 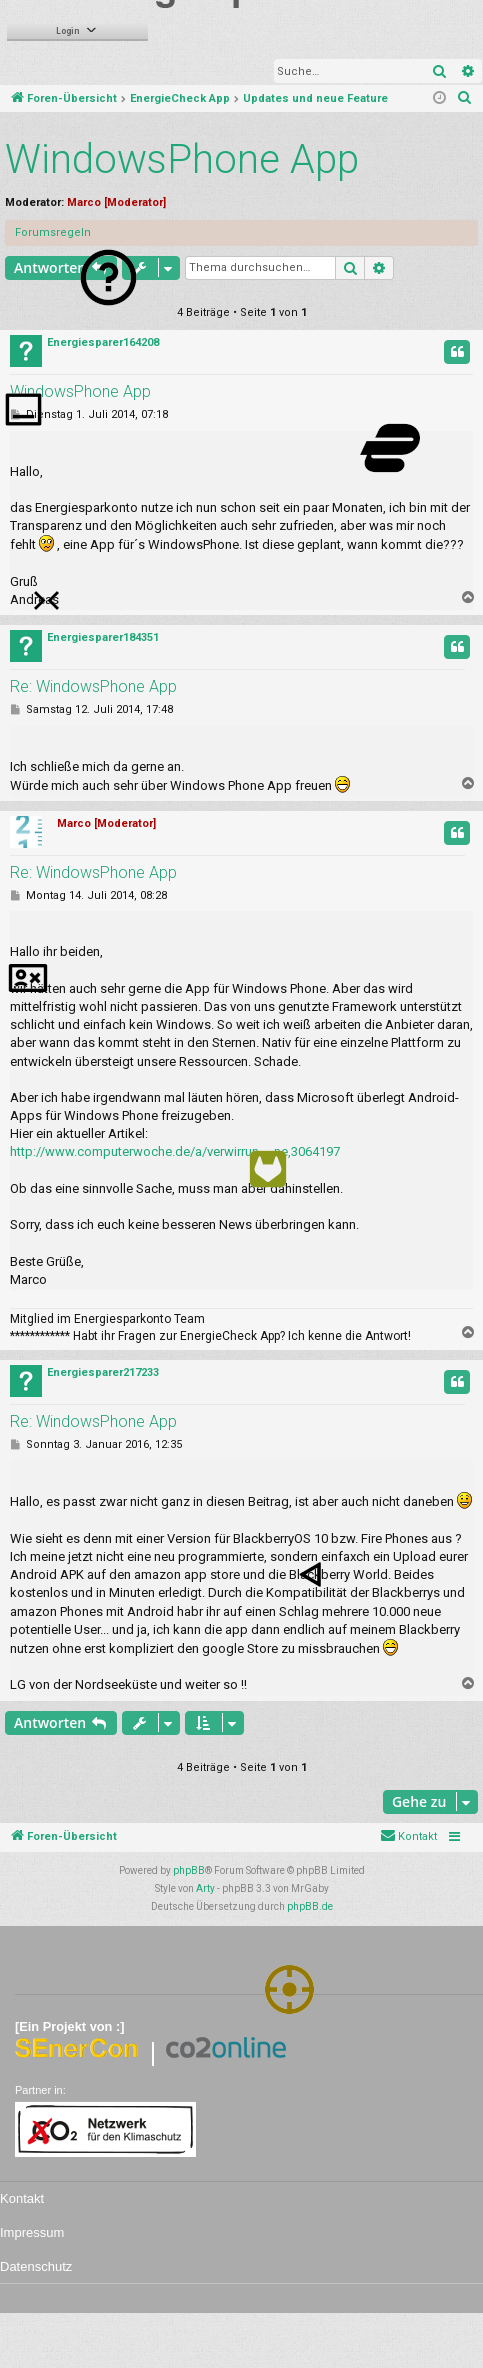 What do you see at coordinates (268, 1169) in the screenshot?
I see `open GitLab repository` at bounding box center [268, 1169].